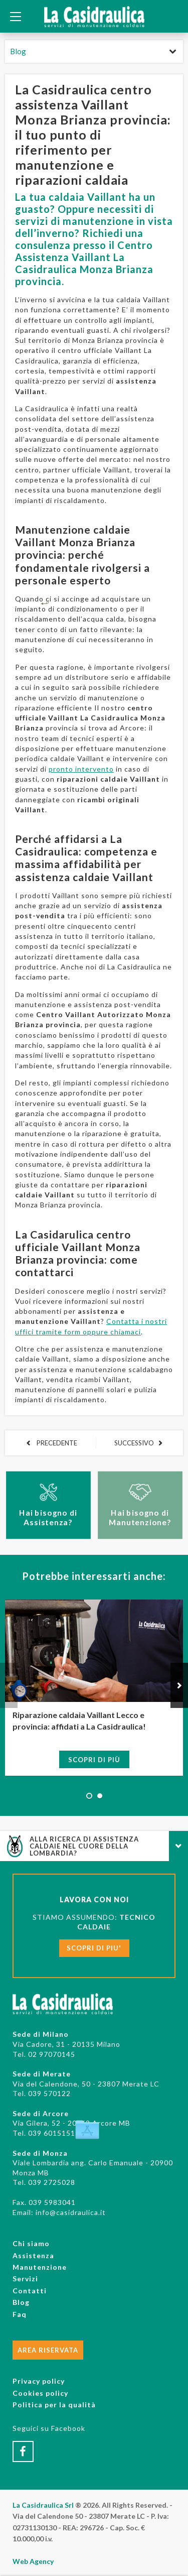 The width and height of the screenshot is (188, 2576). What do you see at coordinates (45, 602) in the screenshot?
I see `reply to all recipients of an email` at bounding box center [45, 602].